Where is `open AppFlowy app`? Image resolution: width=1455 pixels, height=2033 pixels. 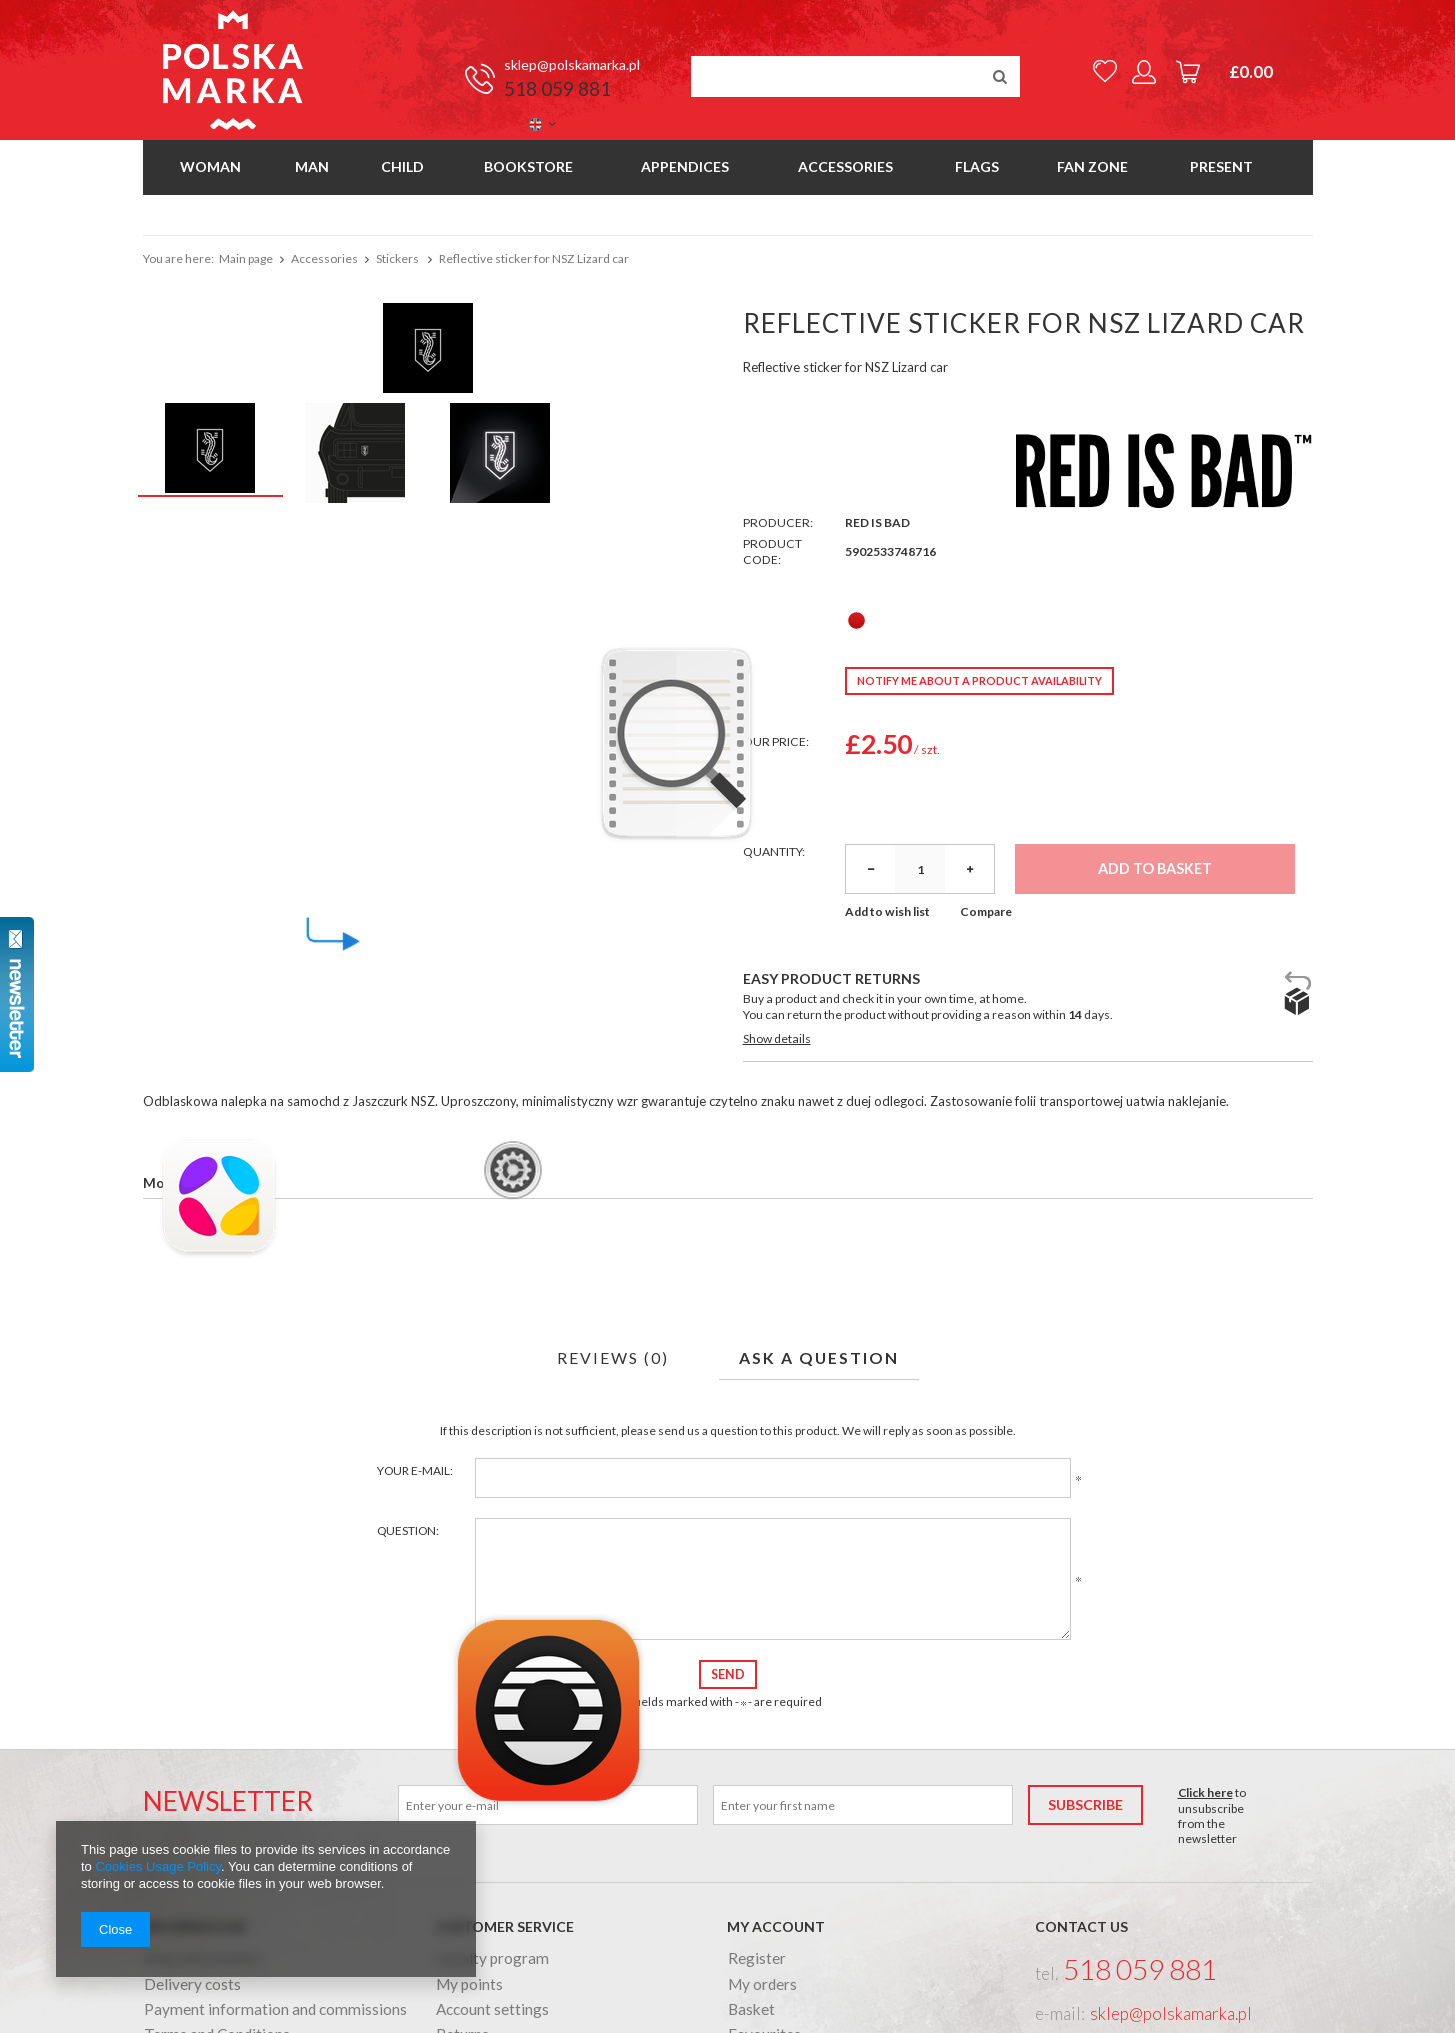 open AppFlowy app is located at coordinates (219, 1196).